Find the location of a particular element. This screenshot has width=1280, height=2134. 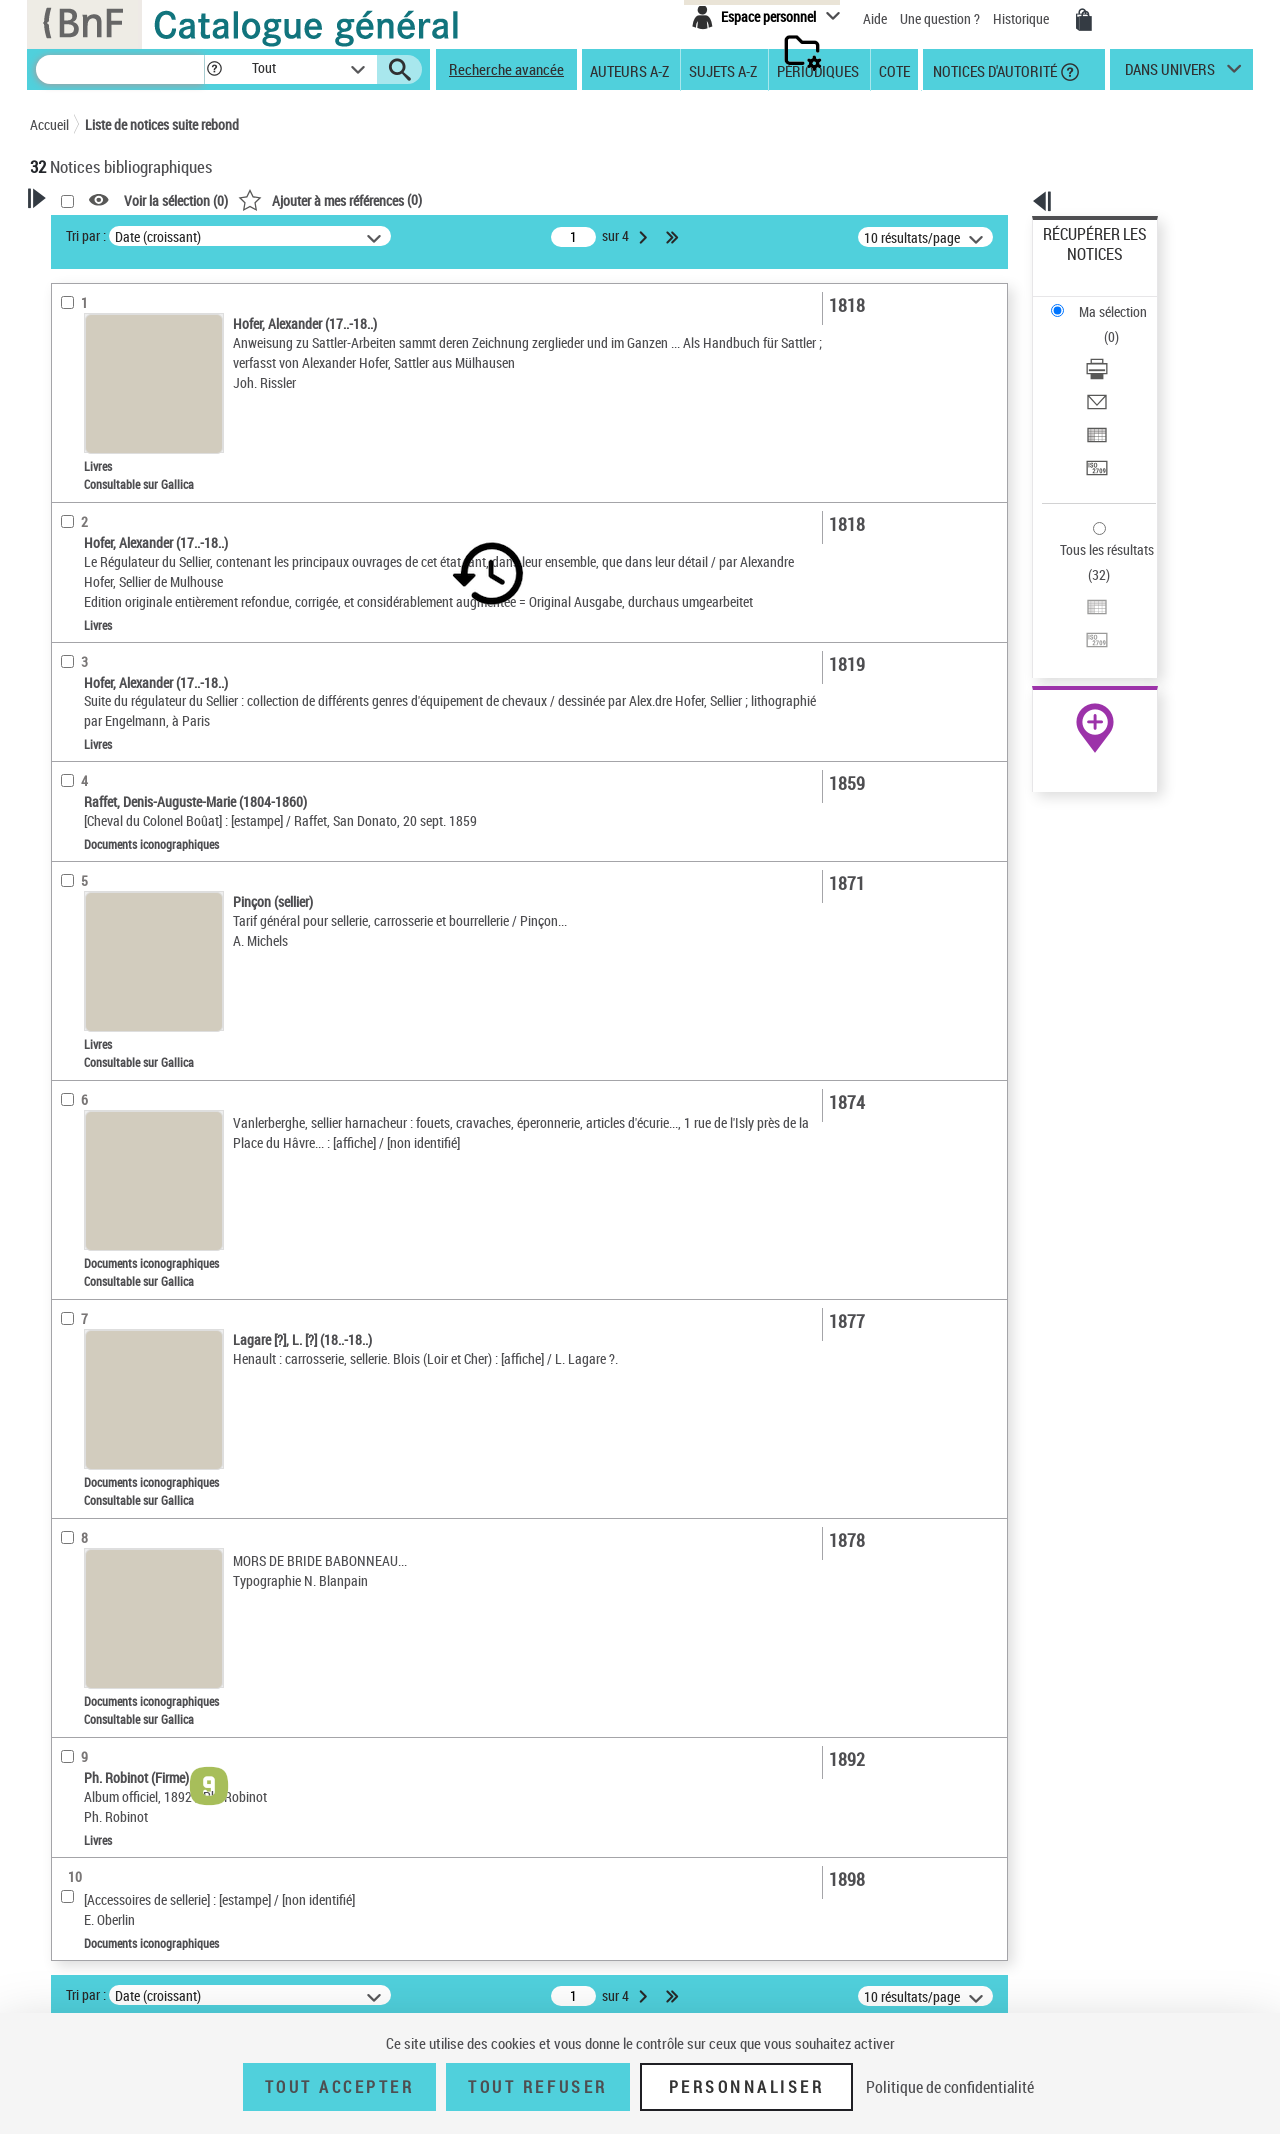

view browsing or activity history is located at coordinates (488, 573).